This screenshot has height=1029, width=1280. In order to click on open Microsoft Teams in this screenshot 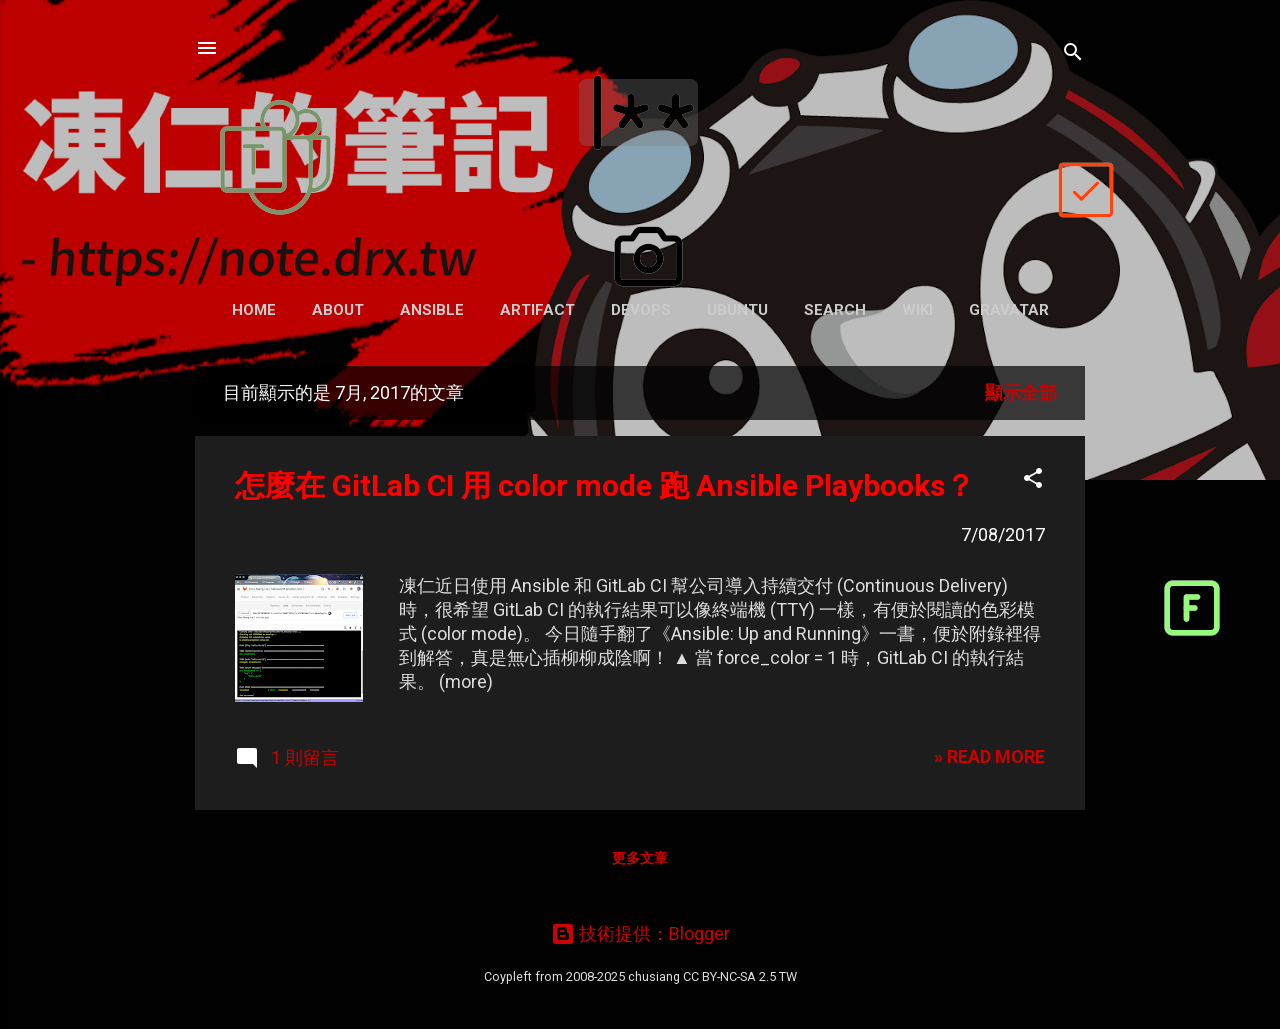, I will do `click(275, 159)`.